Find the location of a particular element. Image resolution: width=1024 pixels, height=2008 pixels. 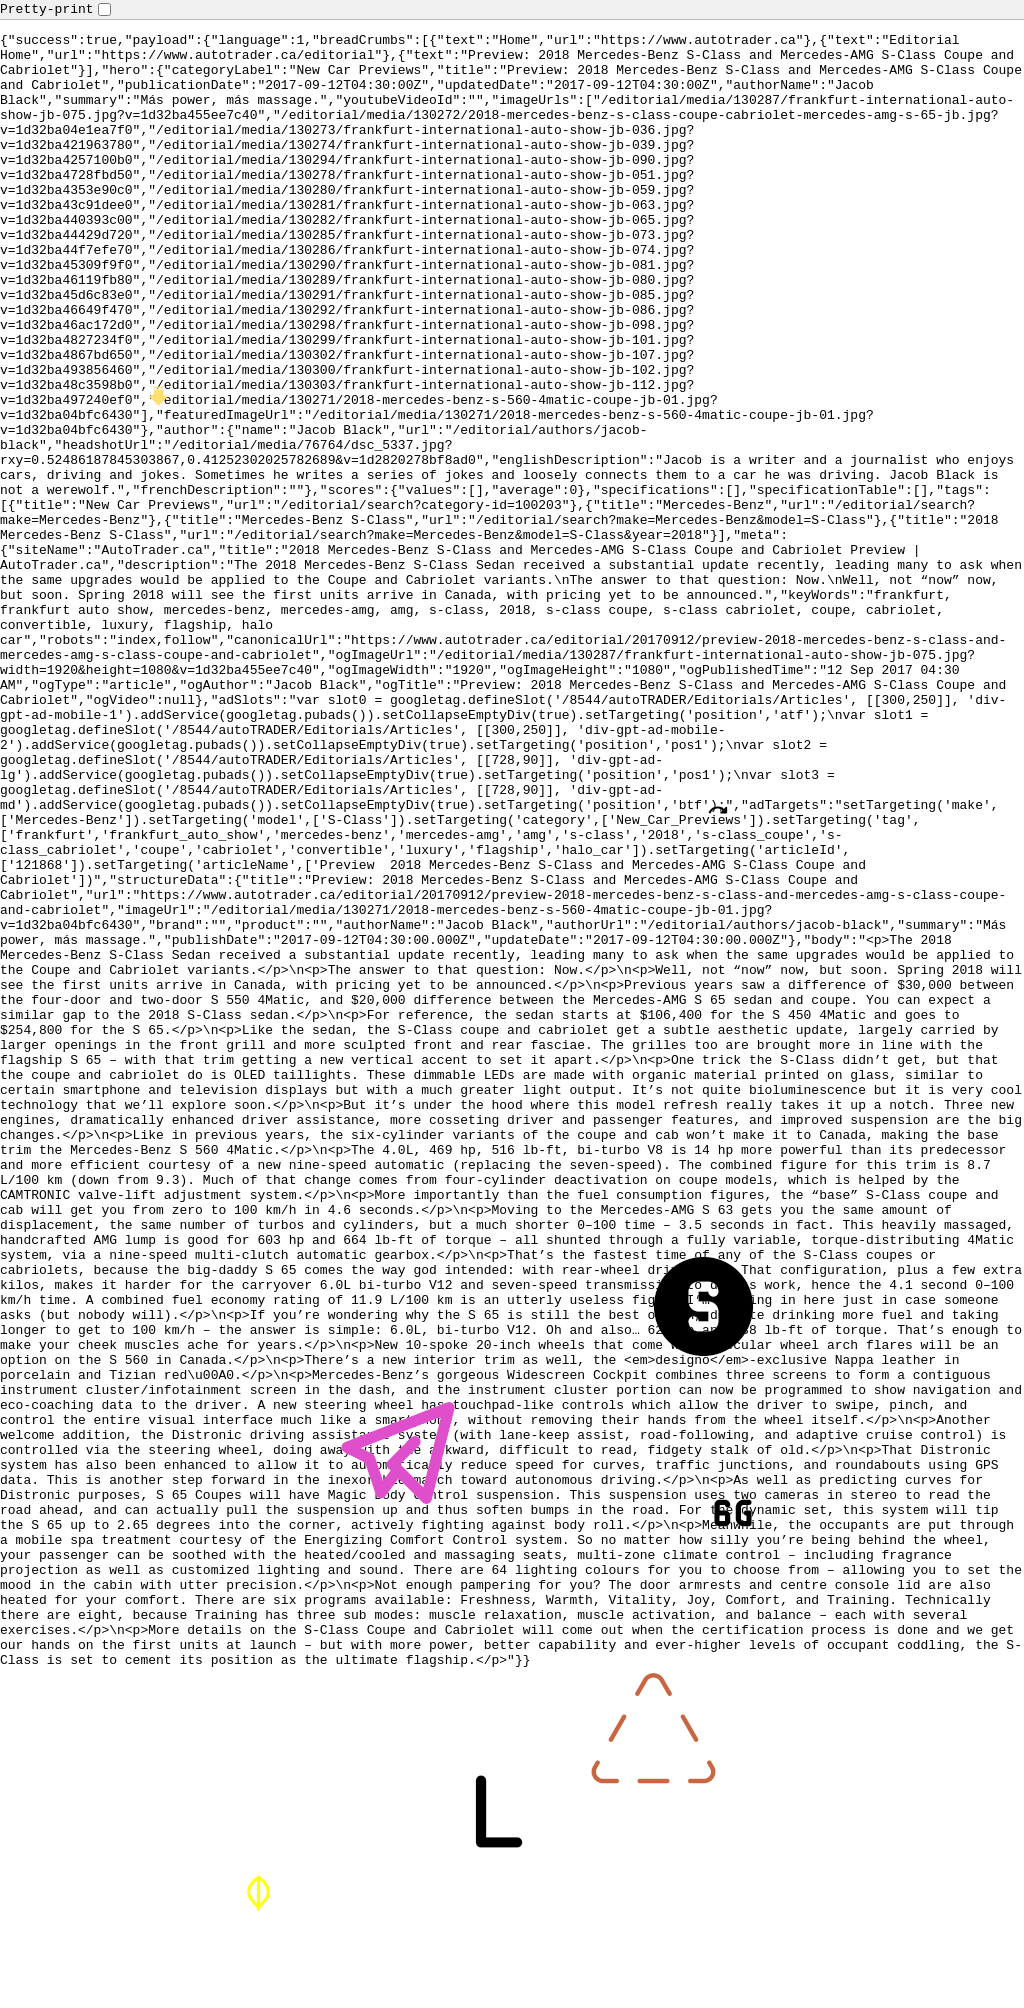

indicates a "small" size option is located at coordinates (703, 1306).